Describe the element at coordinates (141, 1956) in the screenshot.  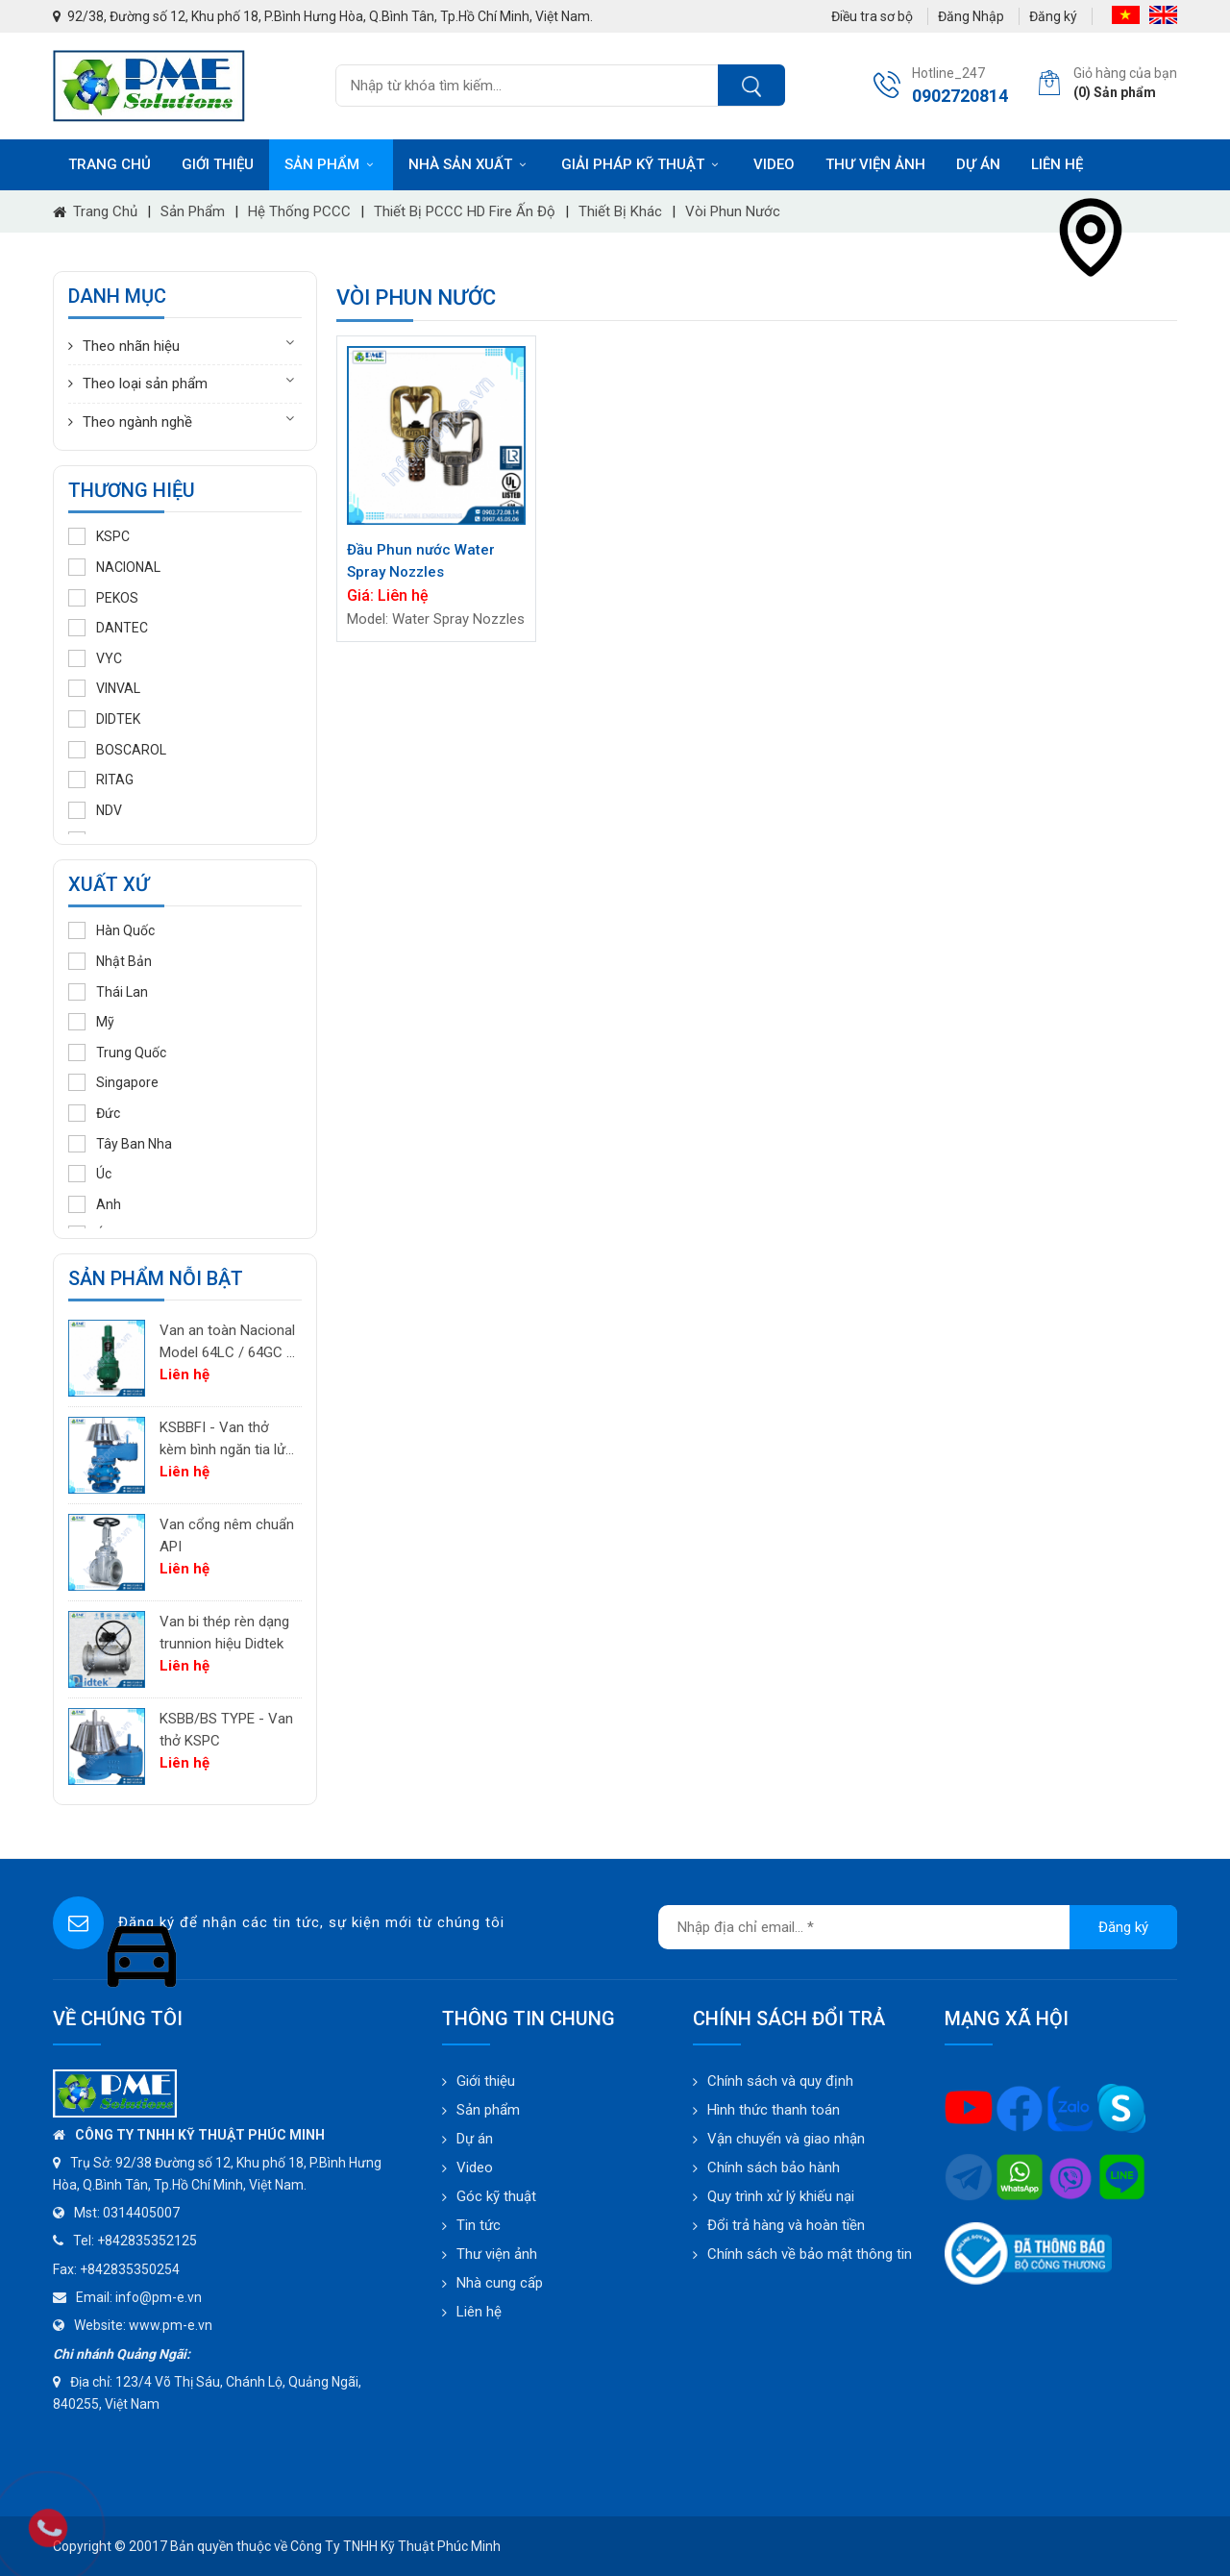
I see `indicates it's time to leave for your destination` at that location.